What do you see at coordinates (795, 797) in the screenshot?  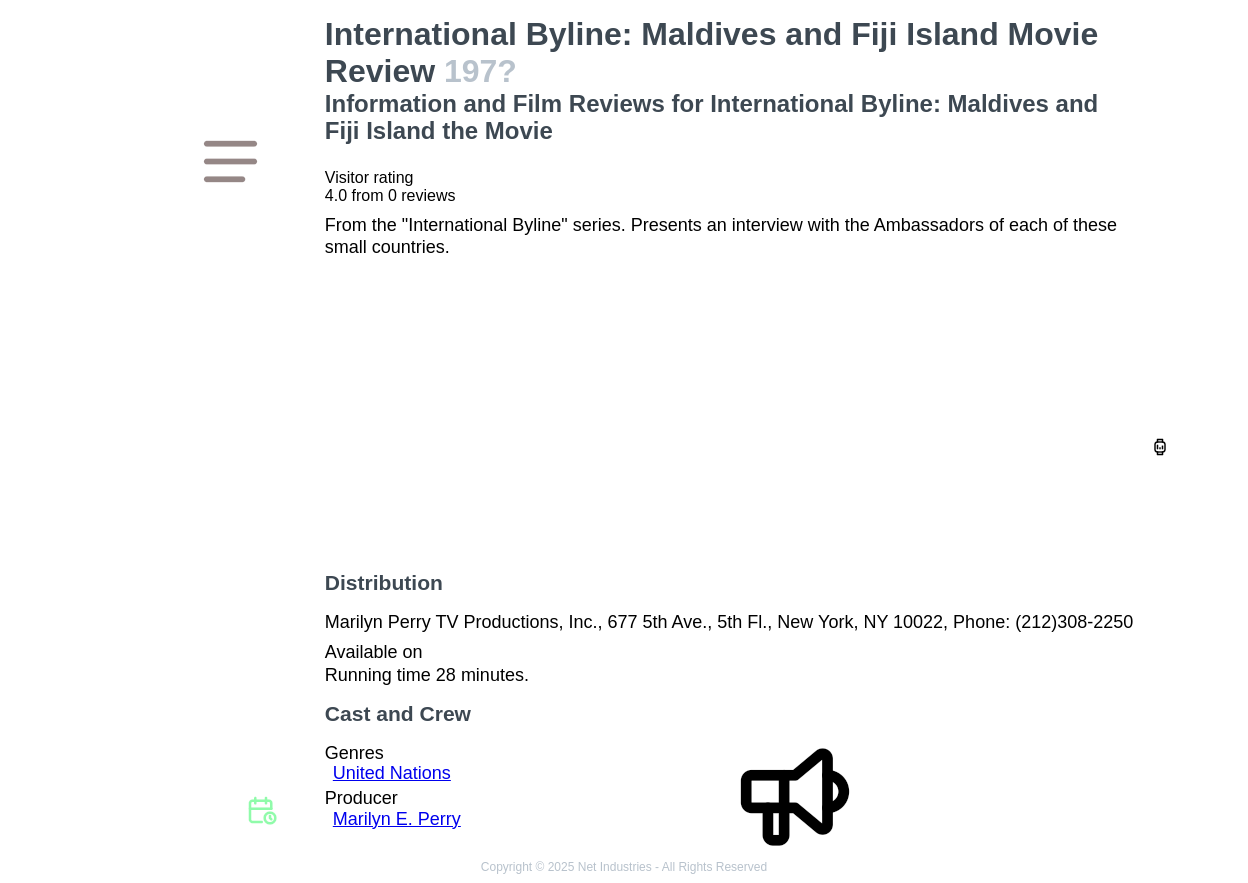 I see `make an announcement or broadcast` at bounding box center [795, 797].